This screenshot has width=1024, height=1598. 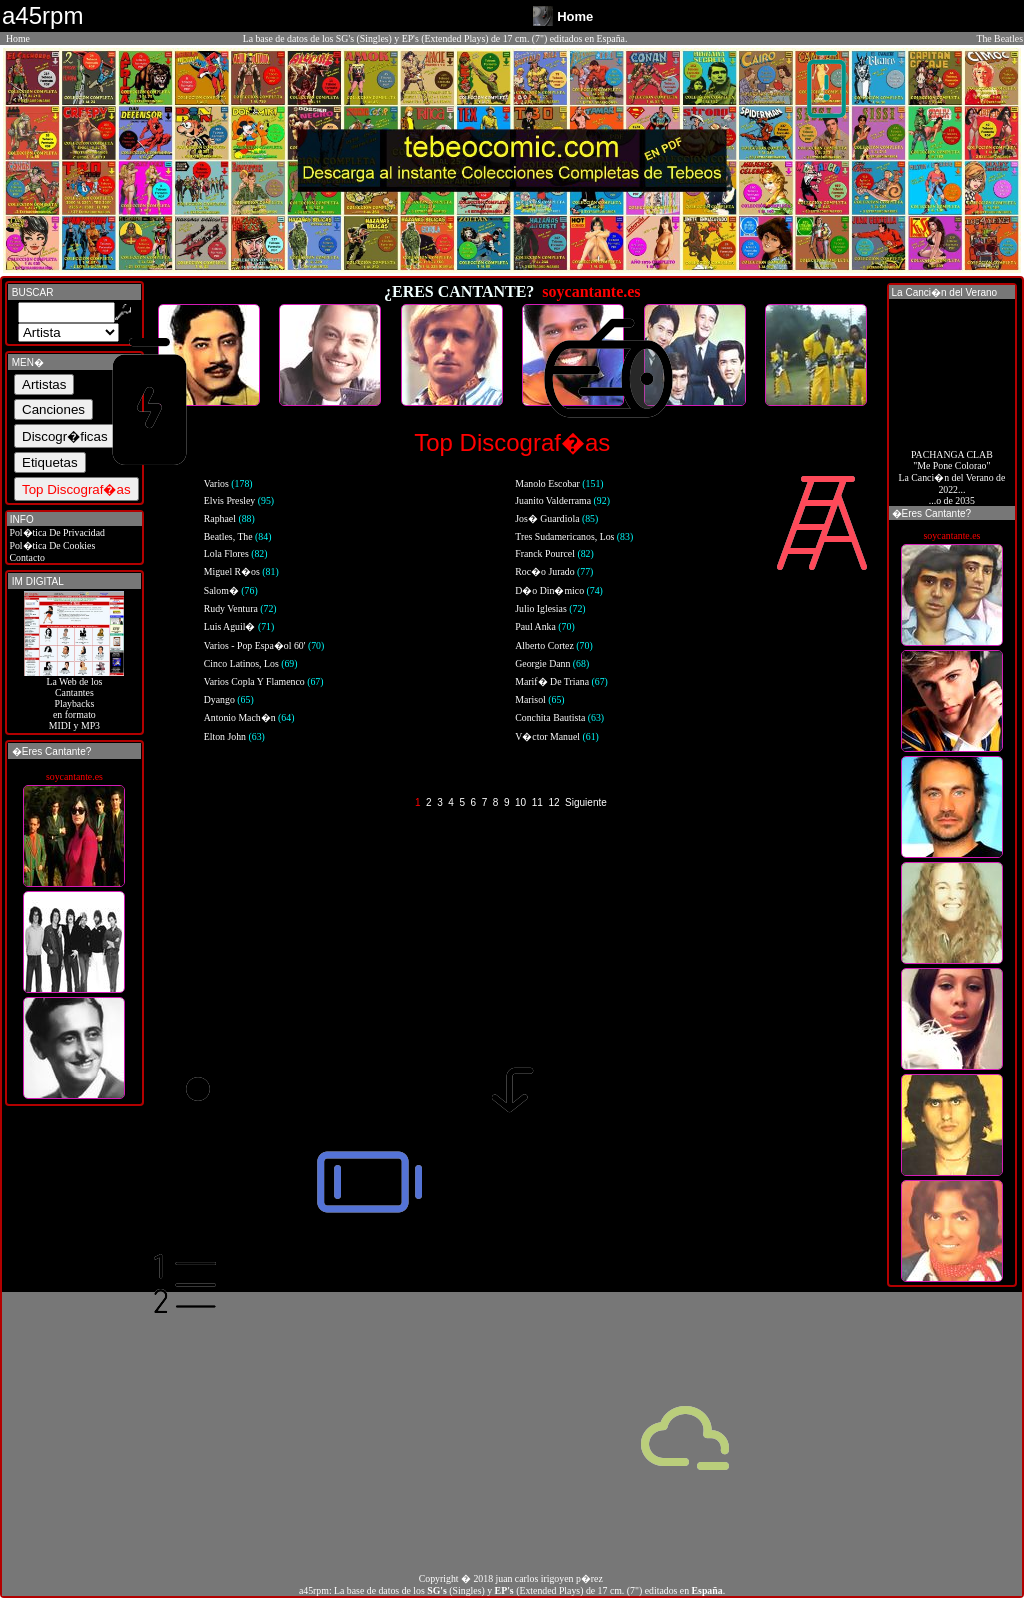 What do you see at coordinates (826, 85) in the screenshot?
I see `indicates low battery warning` at bounding box center [826, 85].